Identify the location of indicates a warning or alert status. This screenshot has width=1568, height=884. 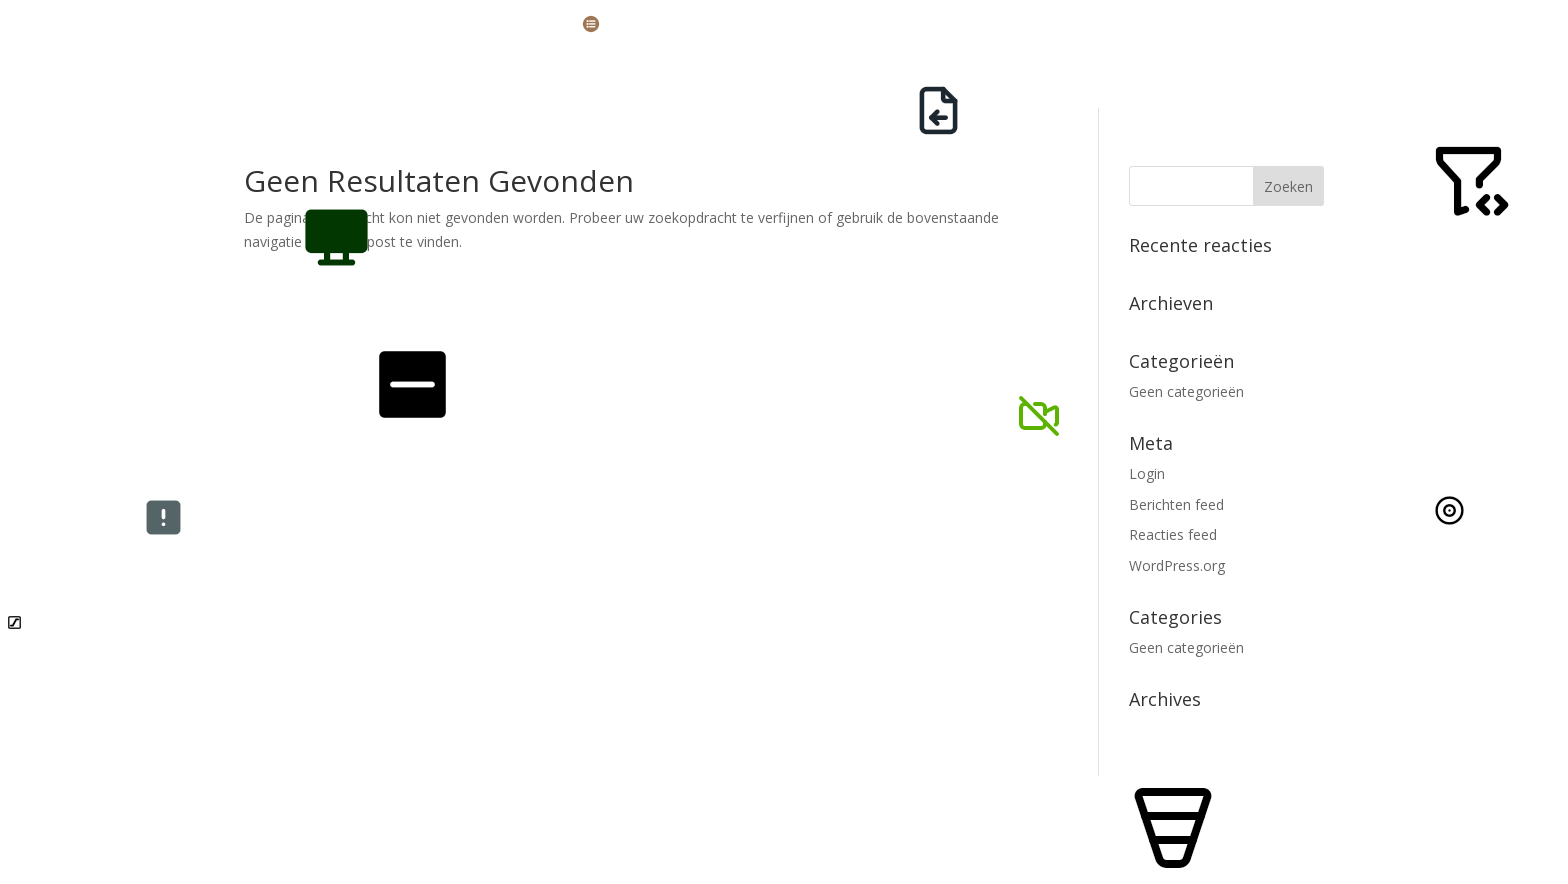
(163, 517).